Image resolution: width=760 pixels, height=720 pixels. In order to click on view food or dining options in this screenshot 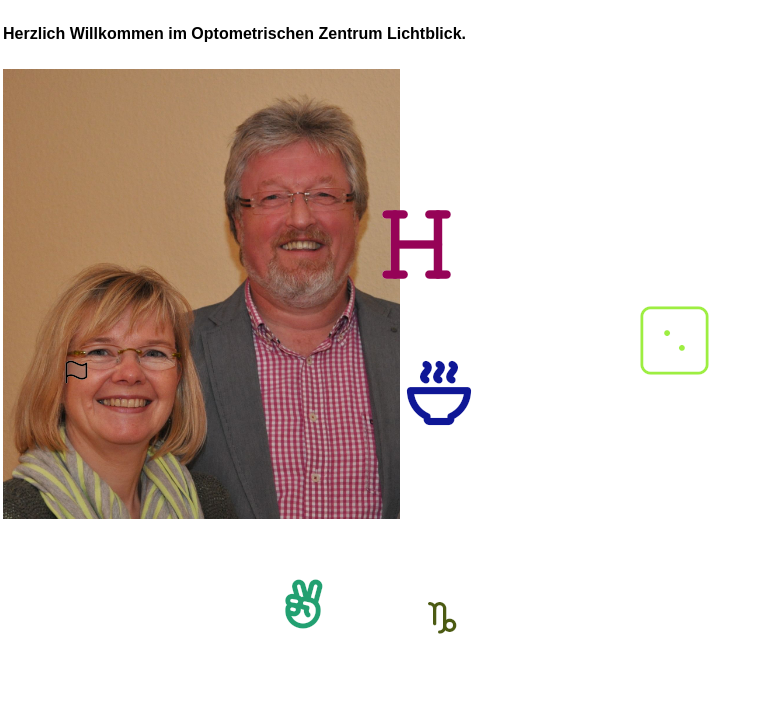, I will do `click(439, 393)`.